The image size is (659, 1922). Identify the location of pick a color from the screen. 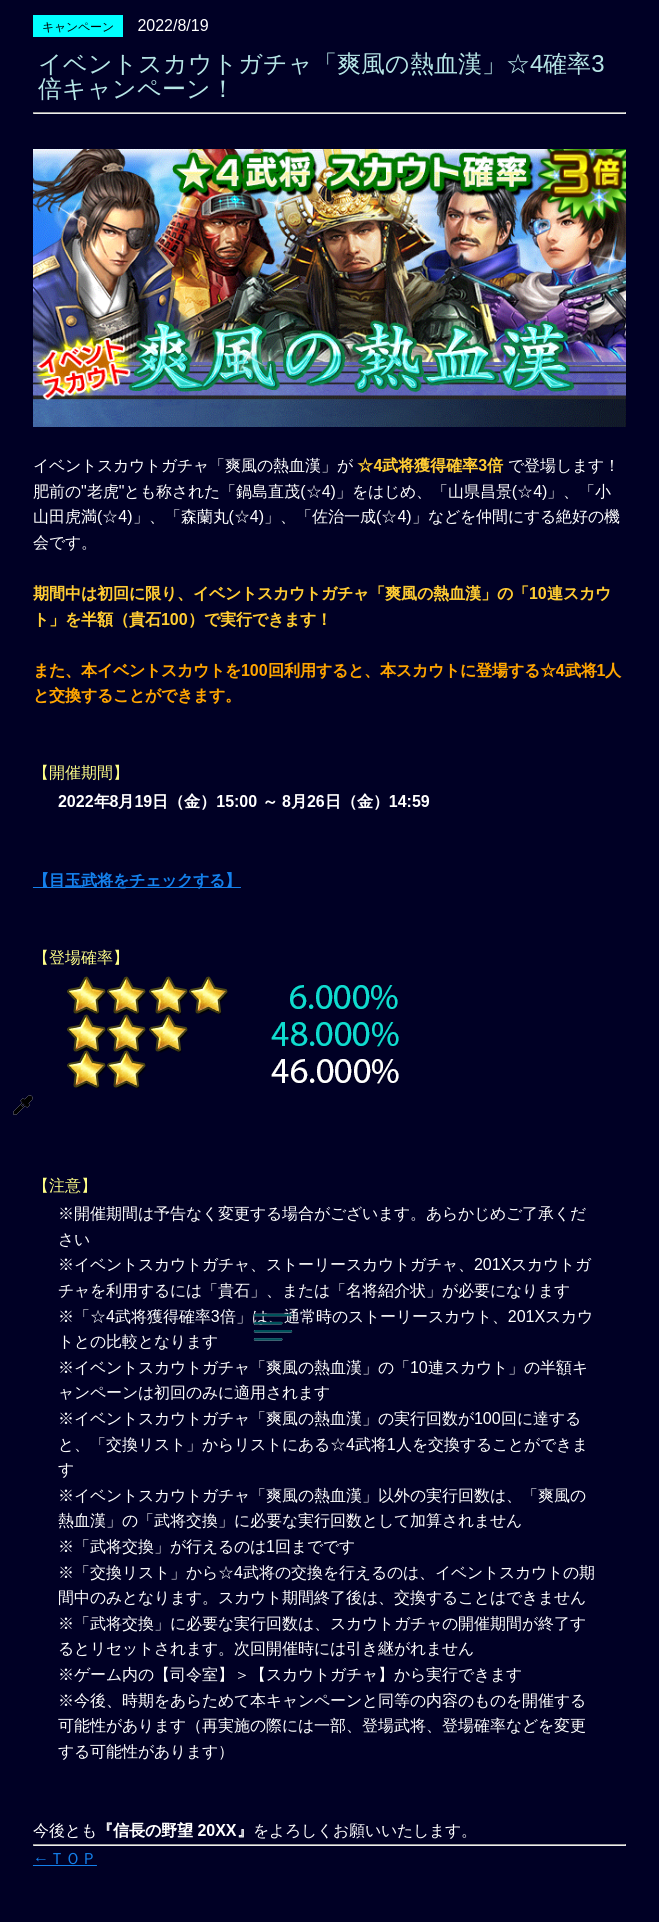
(23, 1105).